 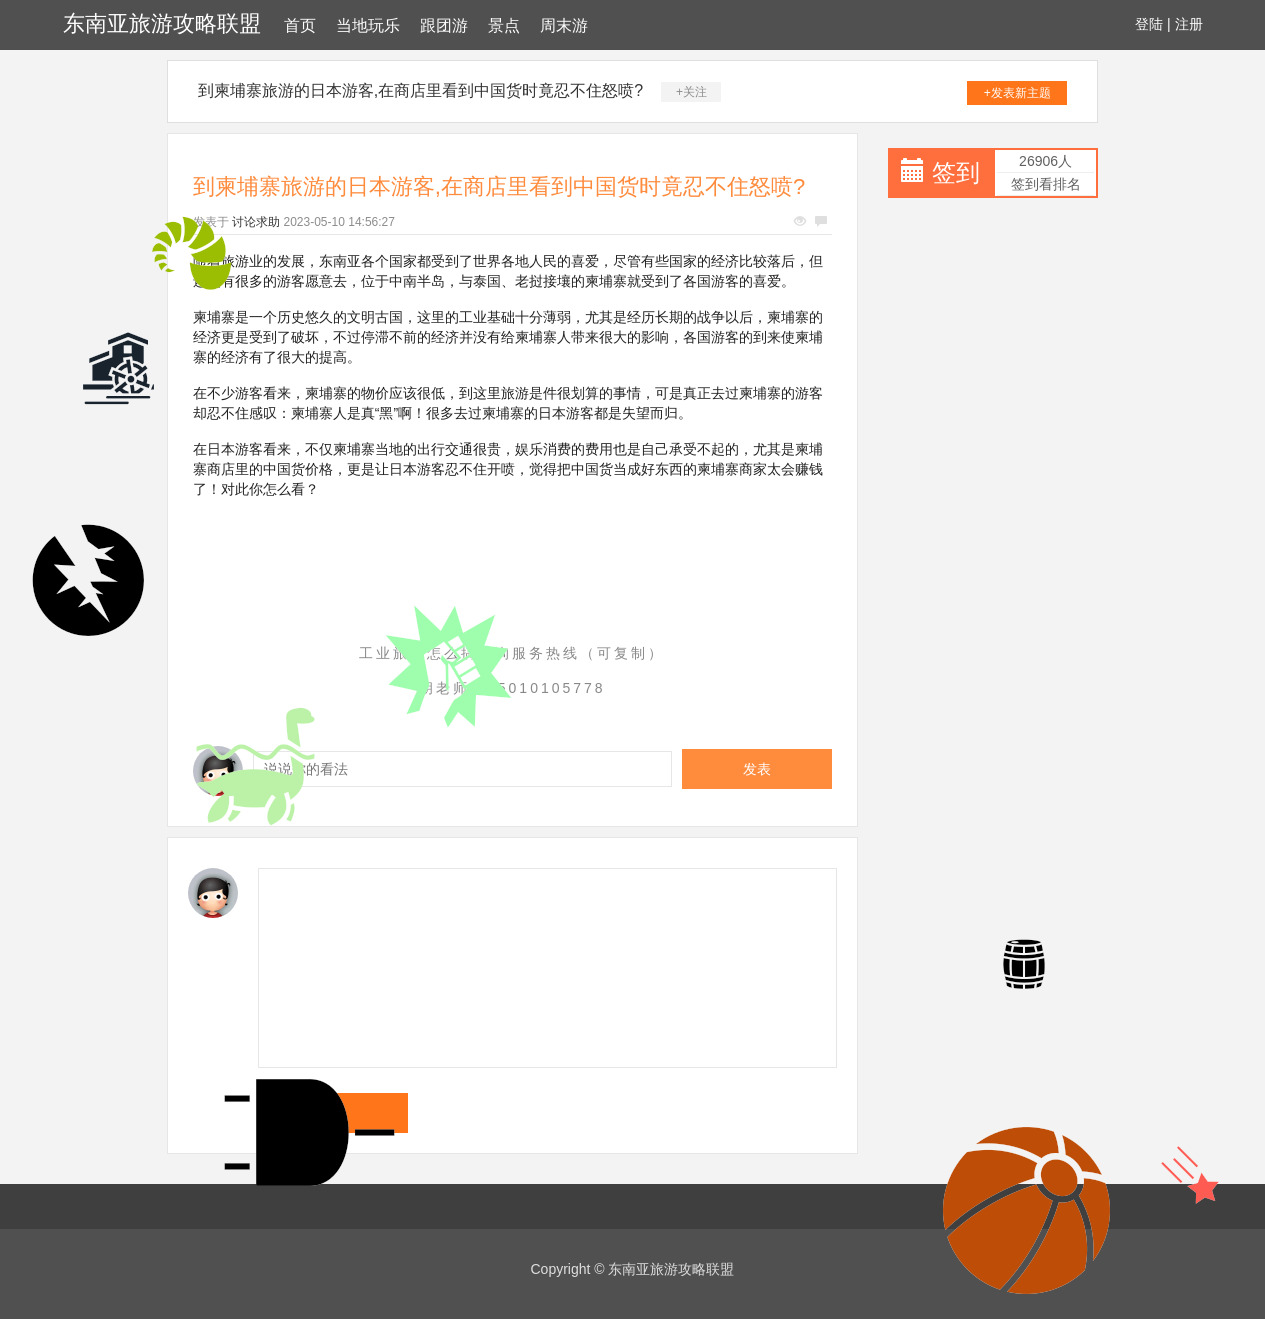 I want to click on inventory item representing storage or containers, so click(x=1024, y=964).